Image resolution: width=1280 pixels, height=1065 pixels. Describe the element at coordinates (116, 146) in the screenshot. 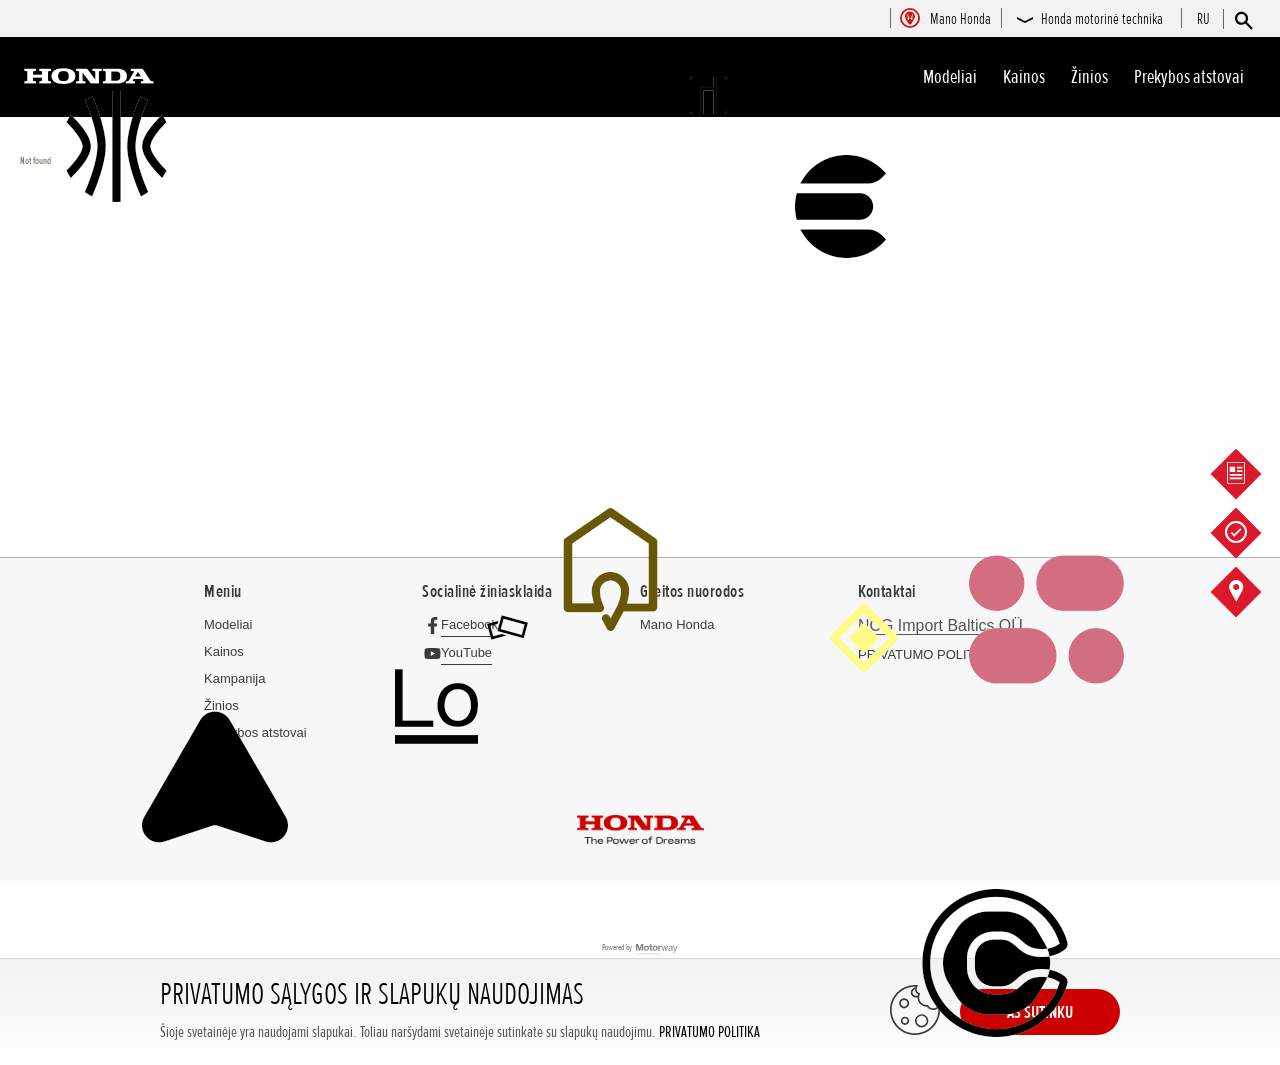

I see `talos logo` at that location.